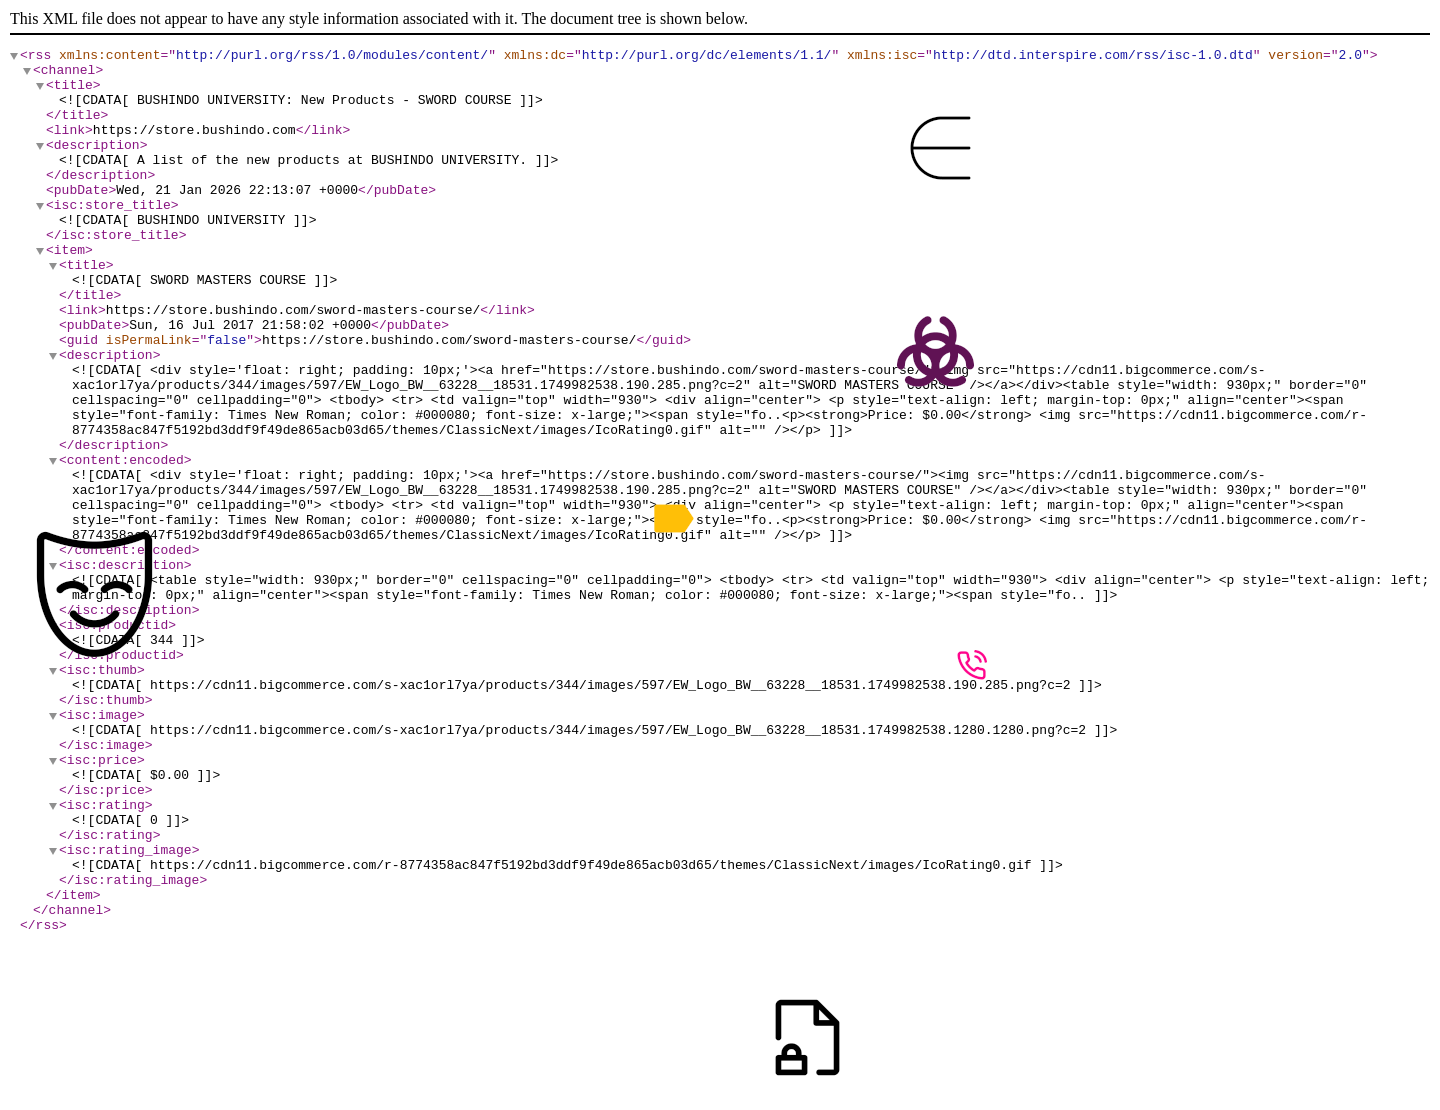  I want to click on add a tag or label to an item, so click(672, 518).